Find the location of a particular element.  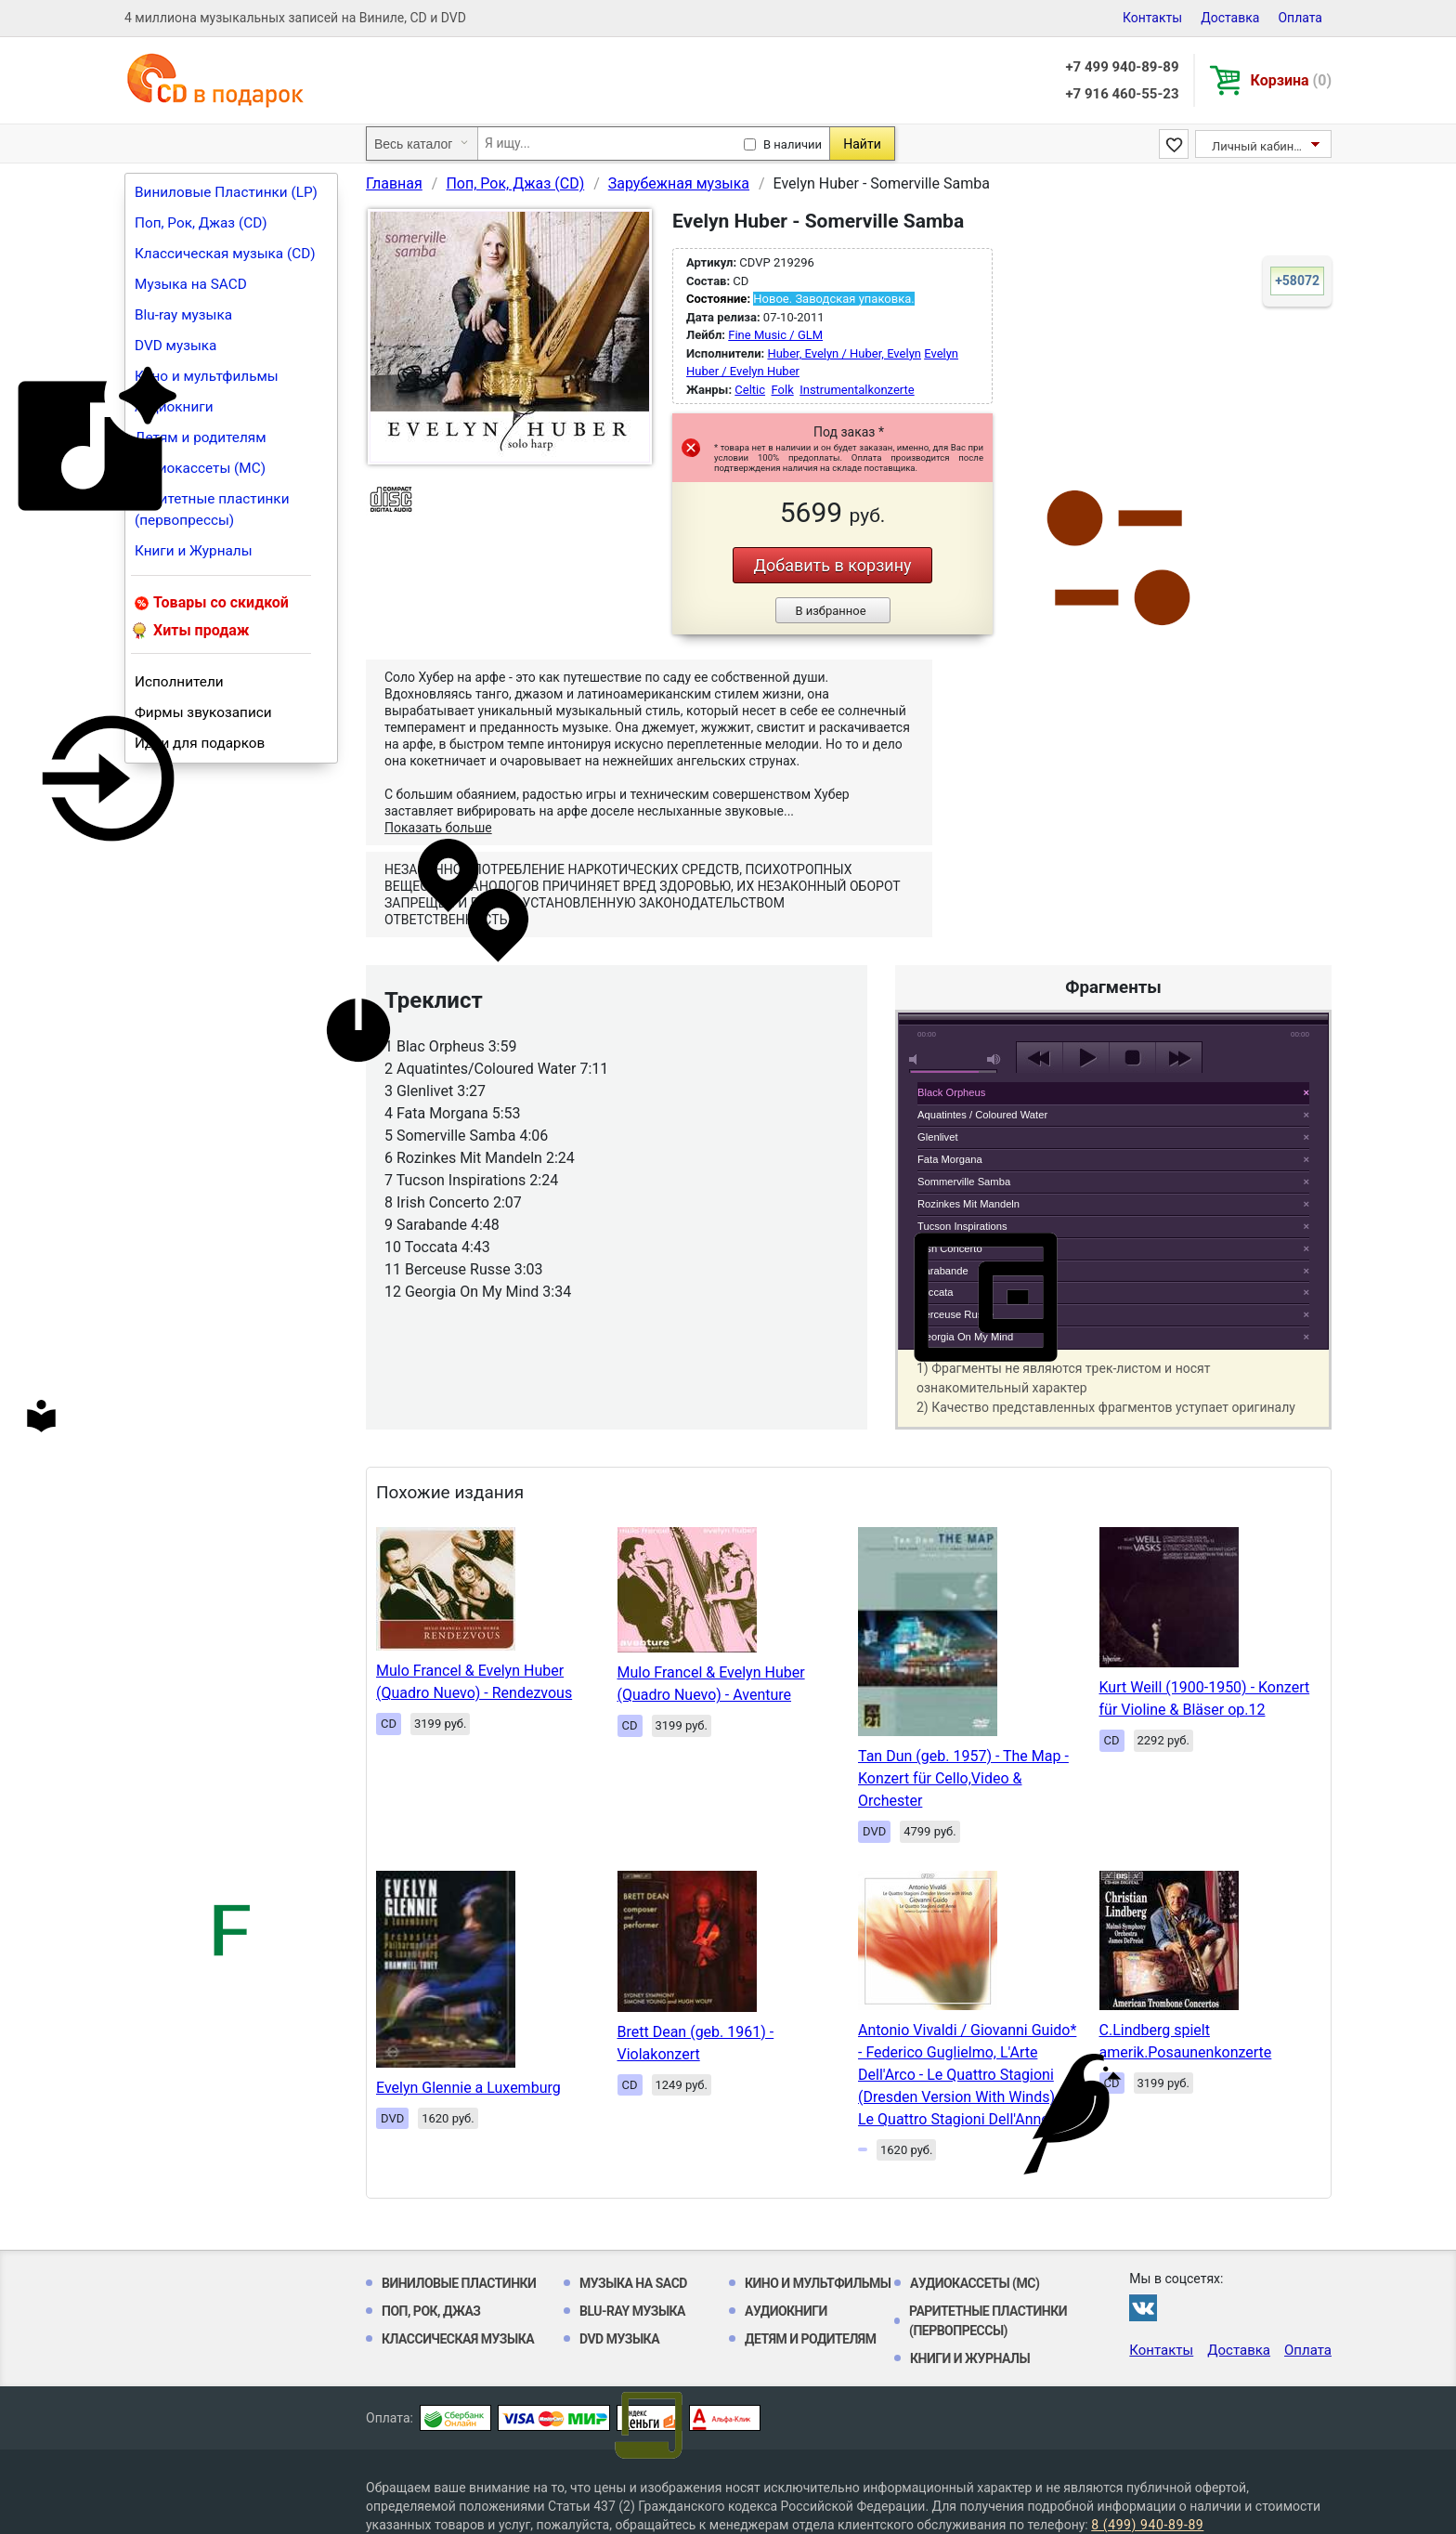

view document or paper file is located at coordinates (652, 2425).